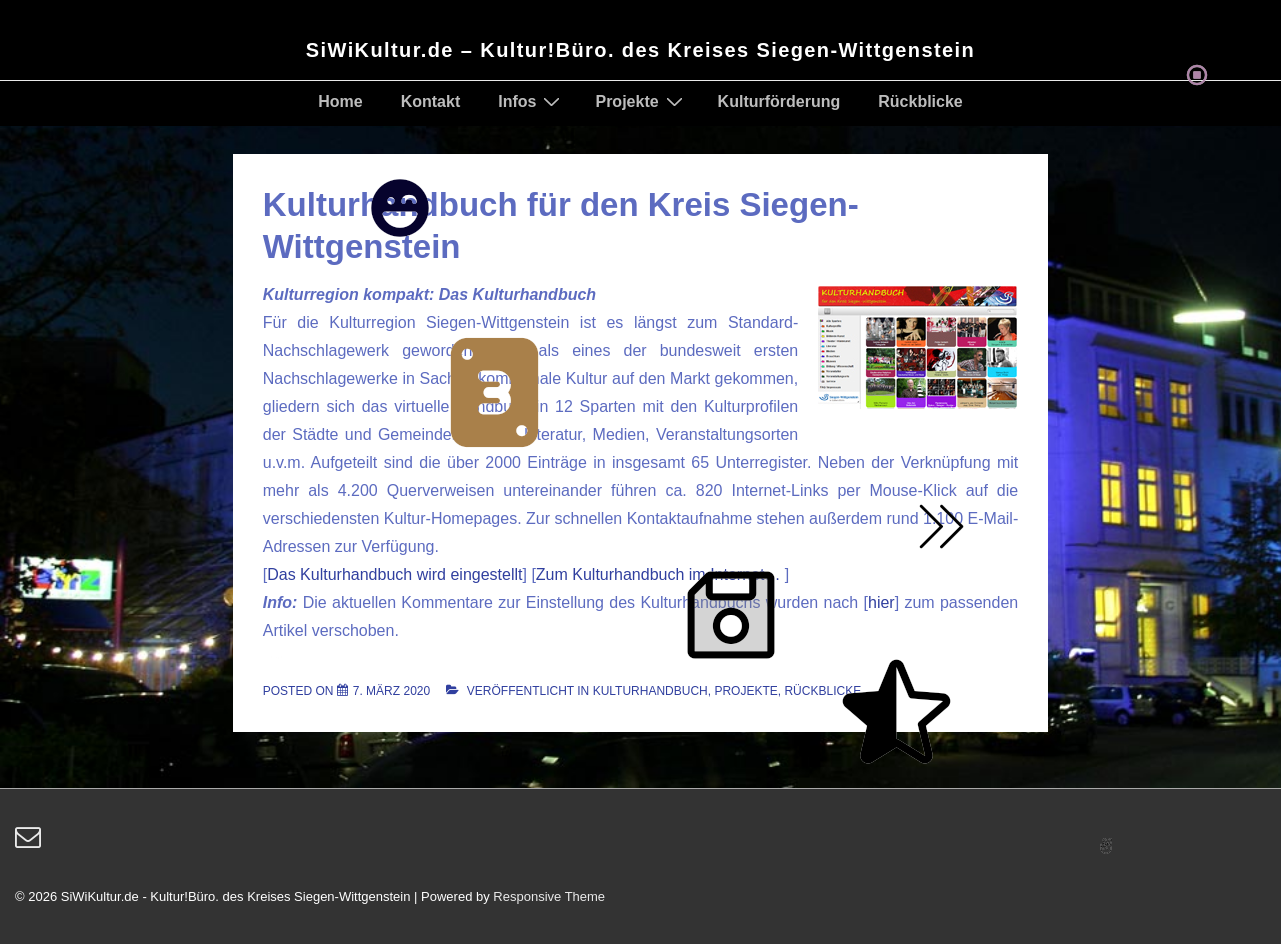  I want to click on represents the 3 card in a card game, so click(494, 392).